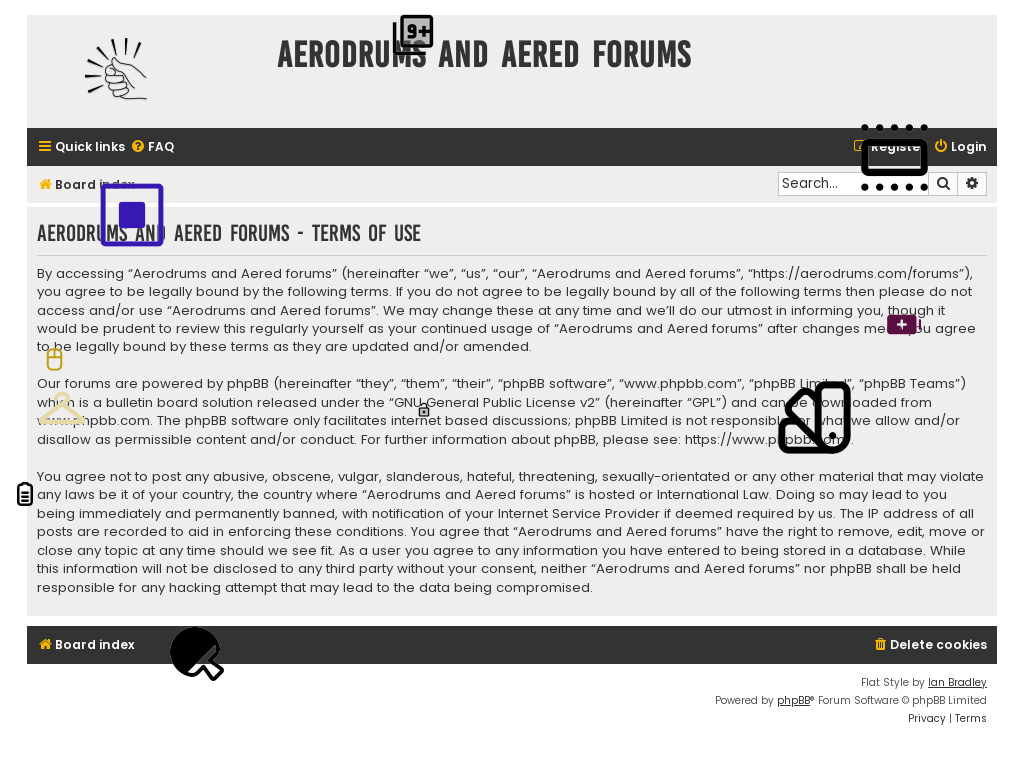  Describe the element at coordinates (196, 653) in the screenshot. I see `access ping pong or table tennis game` at that location.